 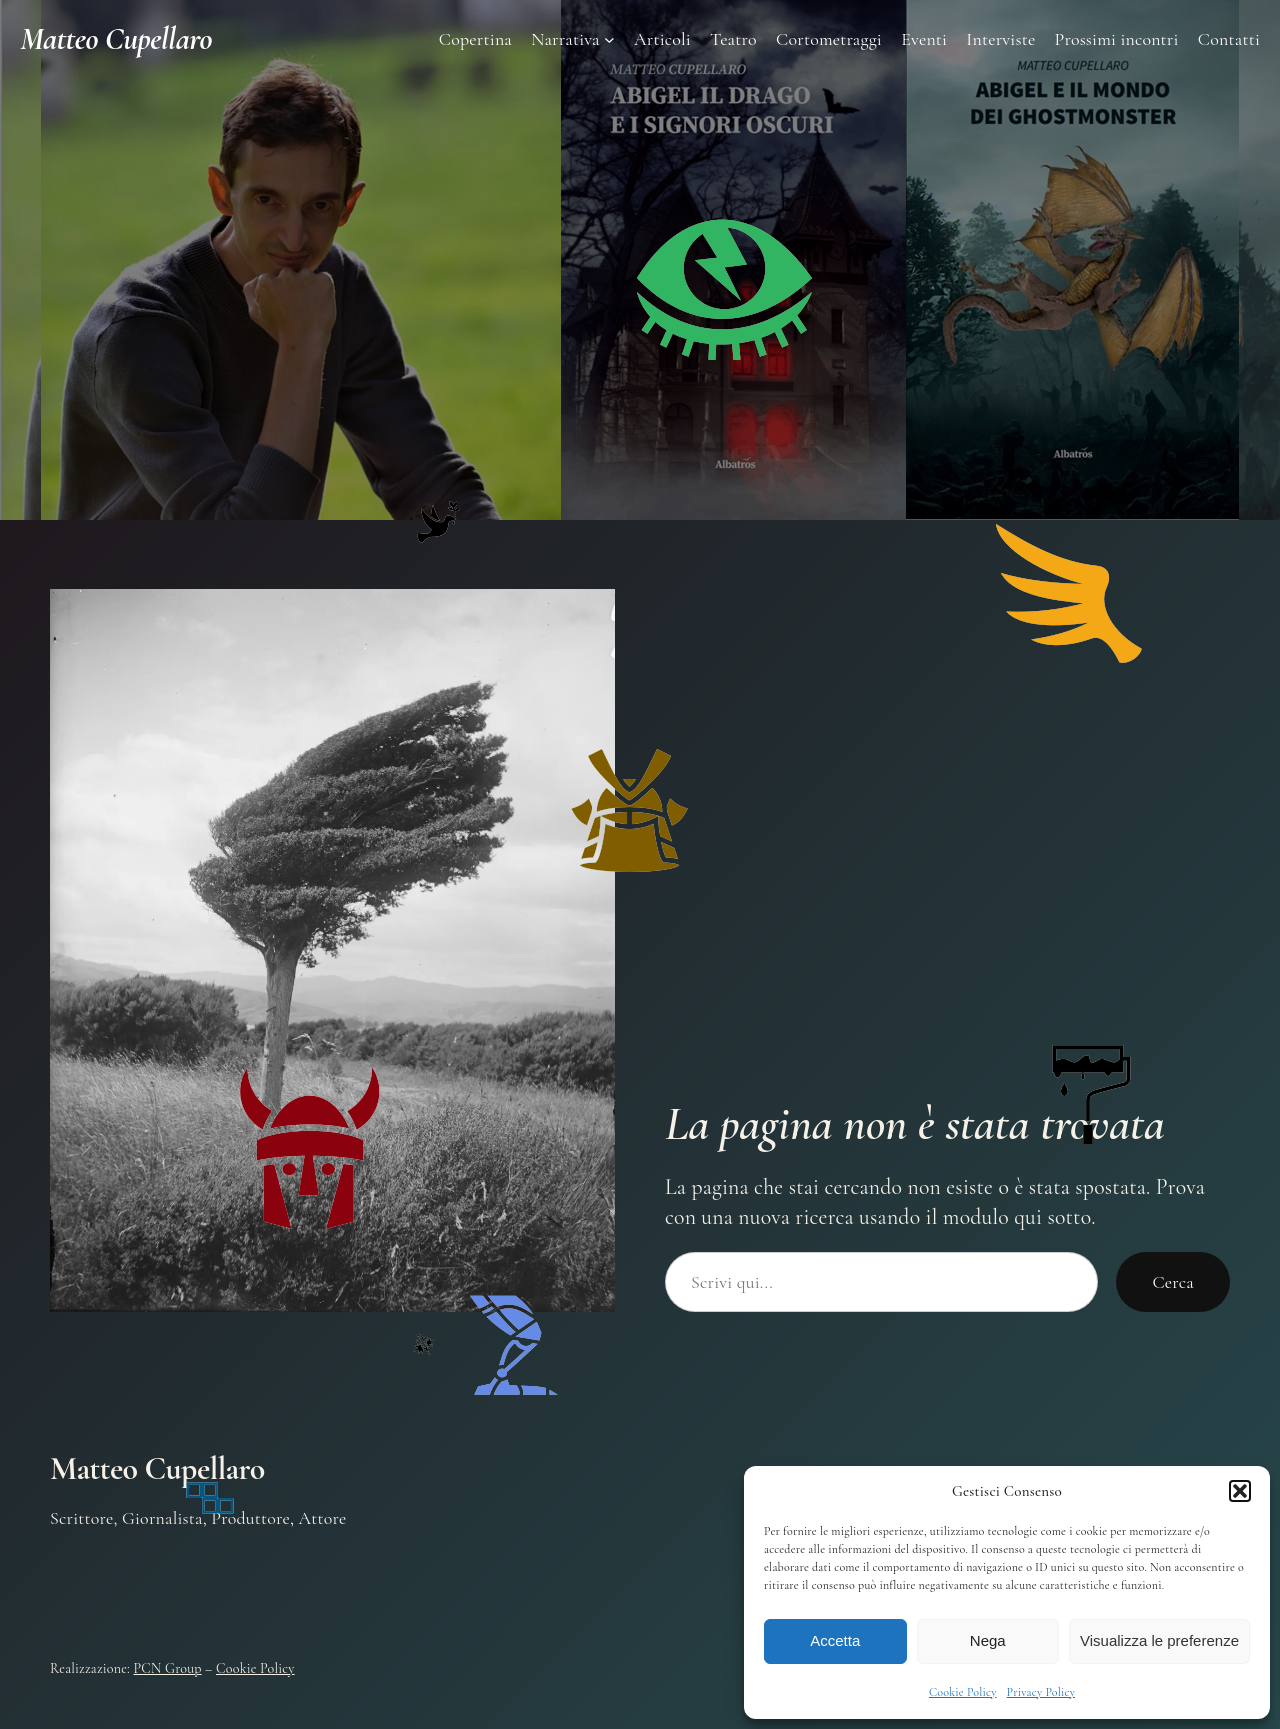 I want to click on select robotic leg equipment or upgrade, so click(x=514, y=1346).